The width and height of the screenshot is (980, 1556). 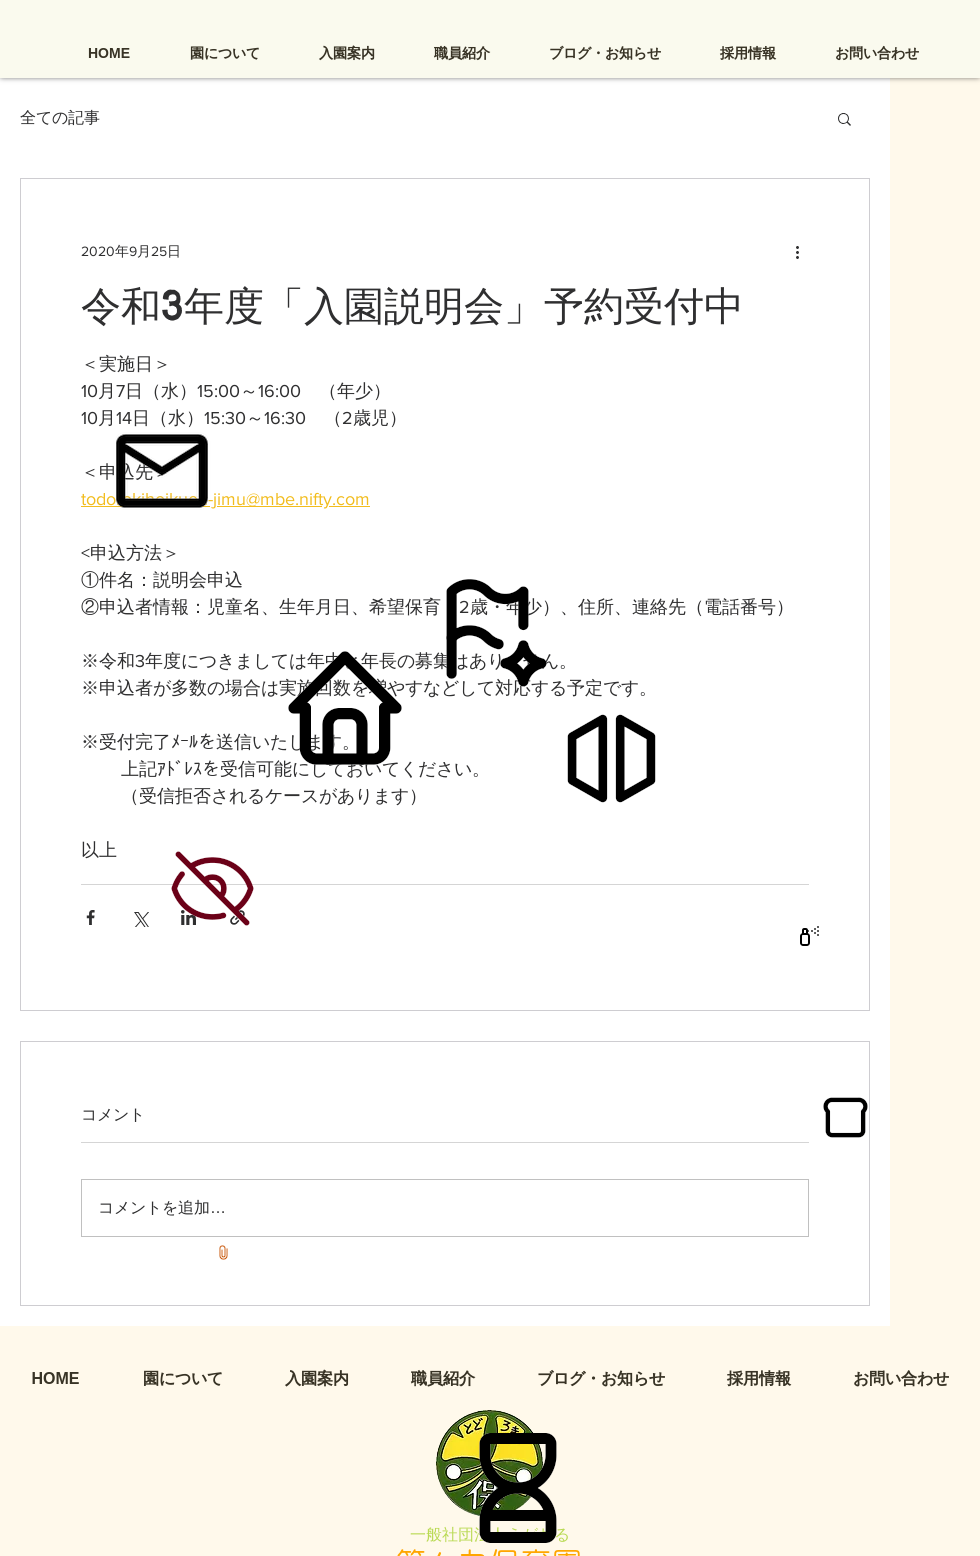 I want to click on navigate to the home screen, so click(x=345, y=708).